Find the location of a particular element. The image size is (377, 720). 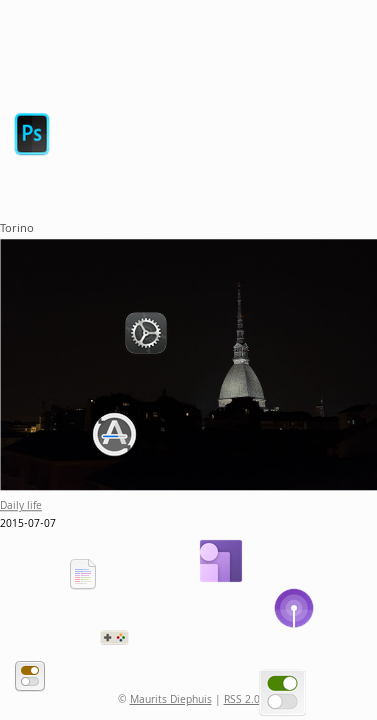

default application icon placeholder is located at coordinates (146, 333).